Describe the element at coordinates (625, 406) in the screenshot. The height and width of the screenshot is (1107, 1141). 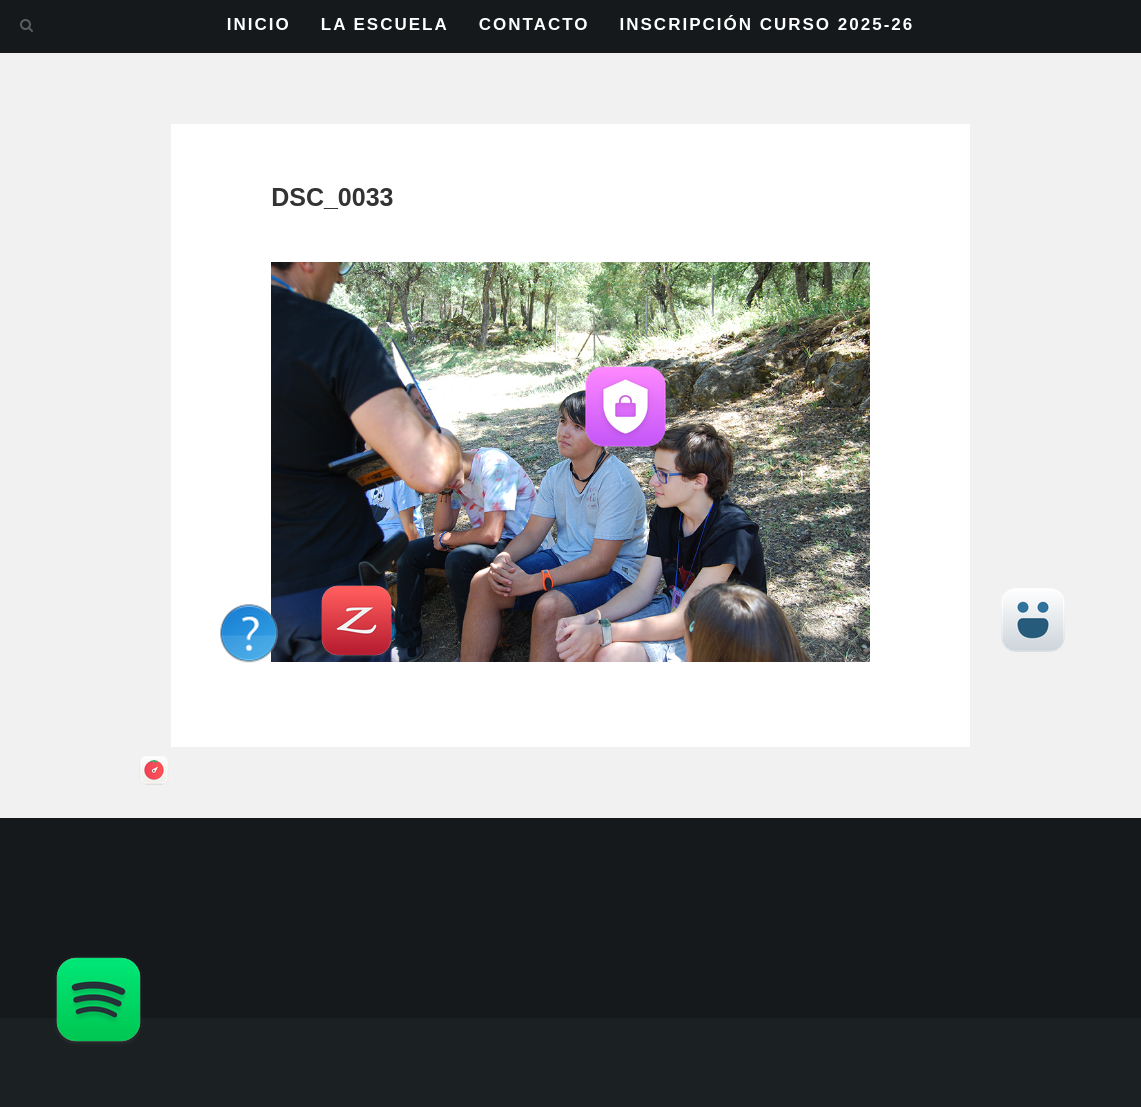
I see `open ente auth two-factor authentication app` at that location.